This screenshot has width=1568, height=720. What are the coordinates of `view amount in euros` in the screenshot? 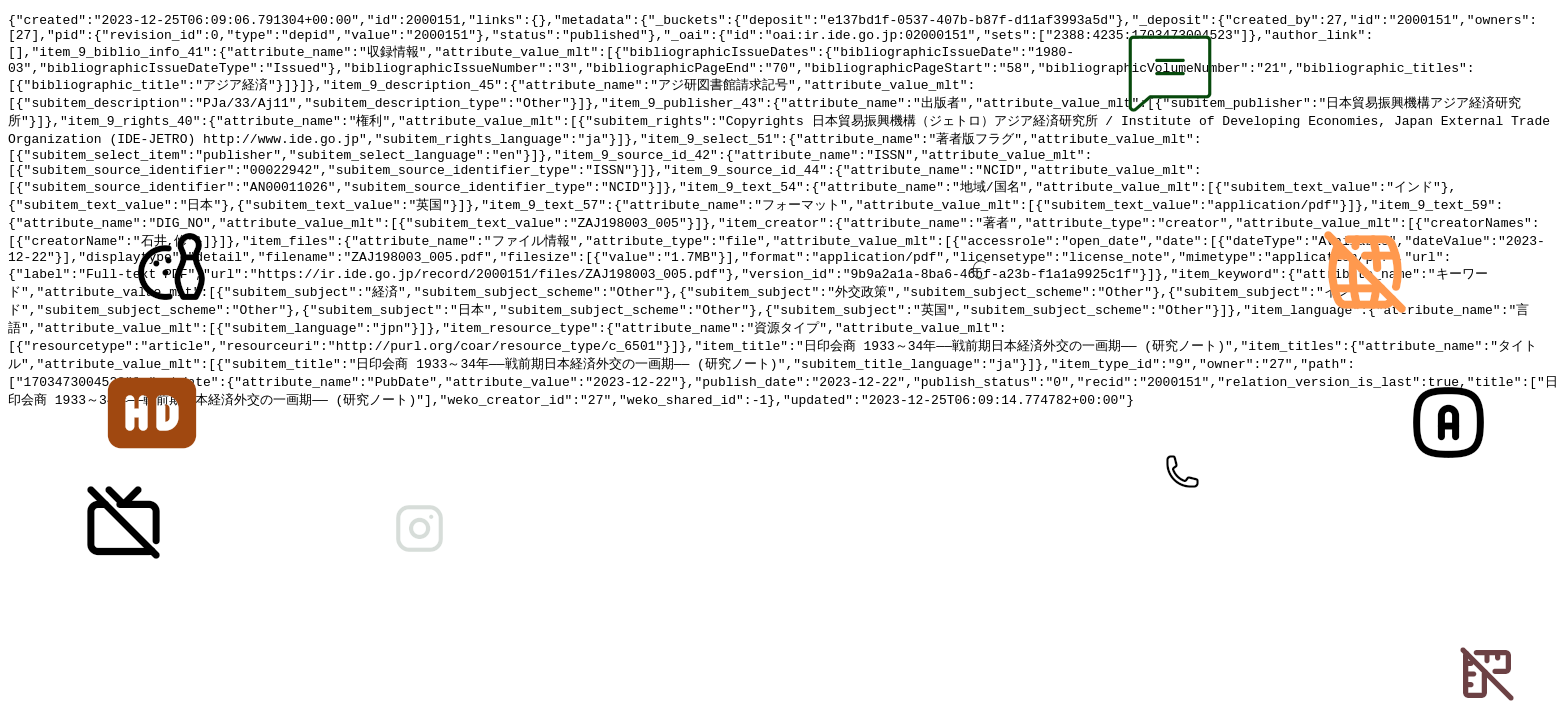 It's located at (980, 270).